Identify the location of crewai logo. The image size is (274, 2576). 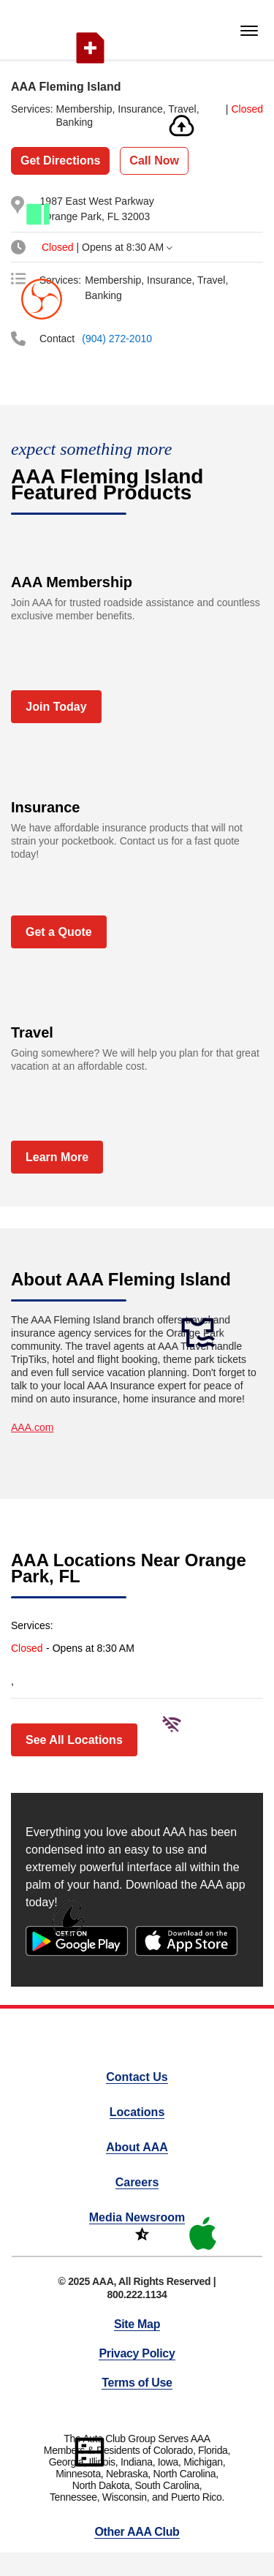
(68, 1917).